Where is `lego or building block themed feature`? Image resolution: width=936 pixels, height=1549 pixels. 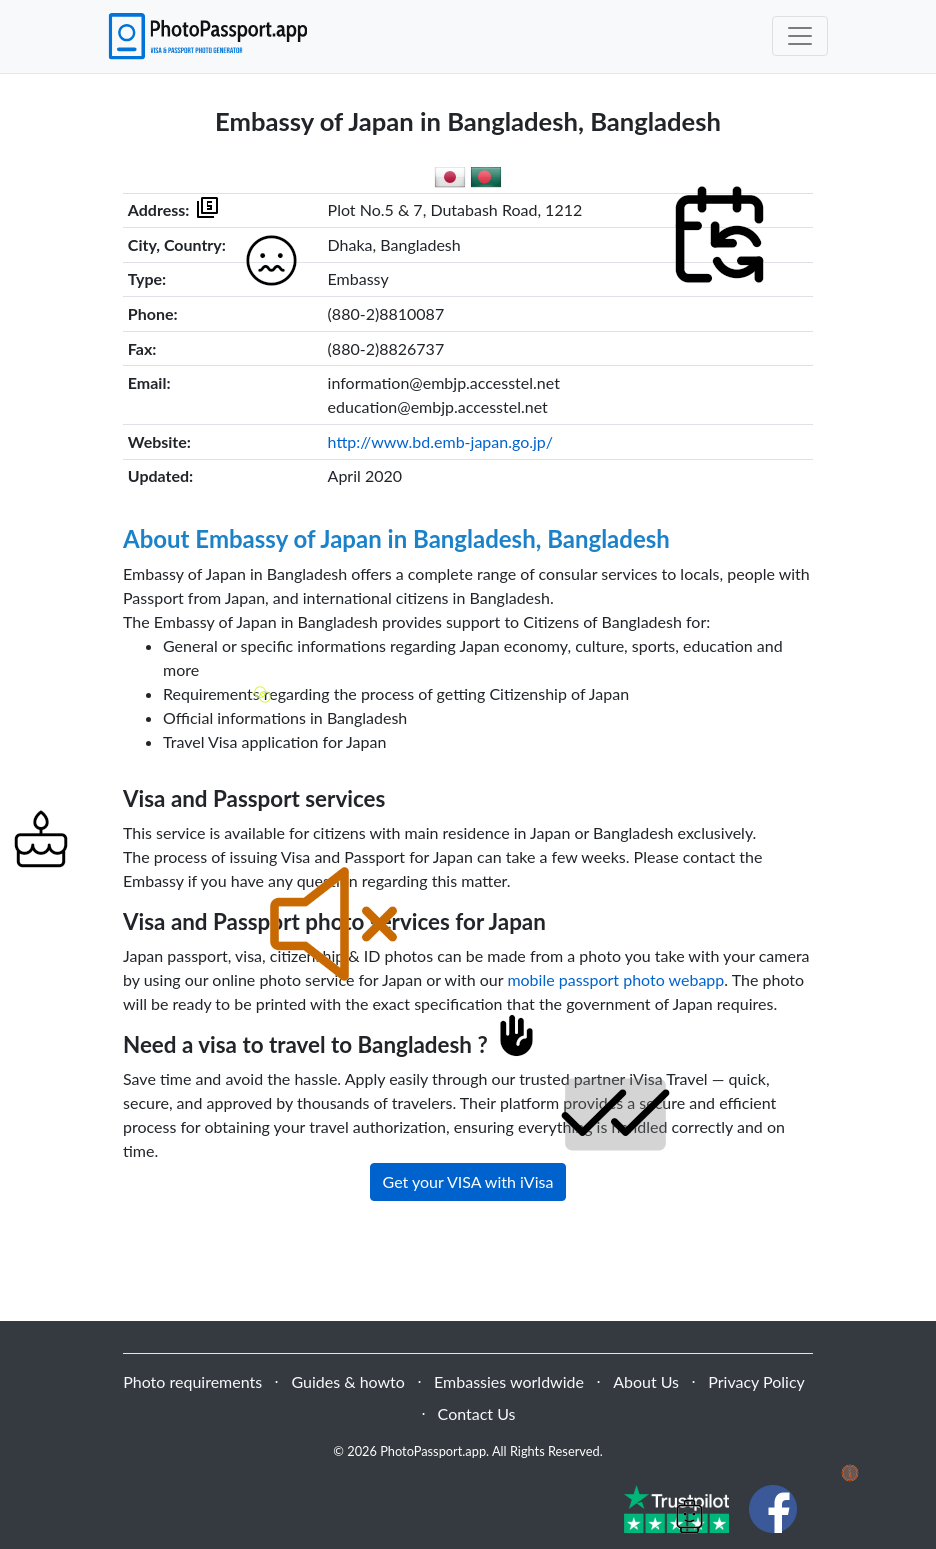 lego or building block themed feature is located at coordinates (689, 1516).